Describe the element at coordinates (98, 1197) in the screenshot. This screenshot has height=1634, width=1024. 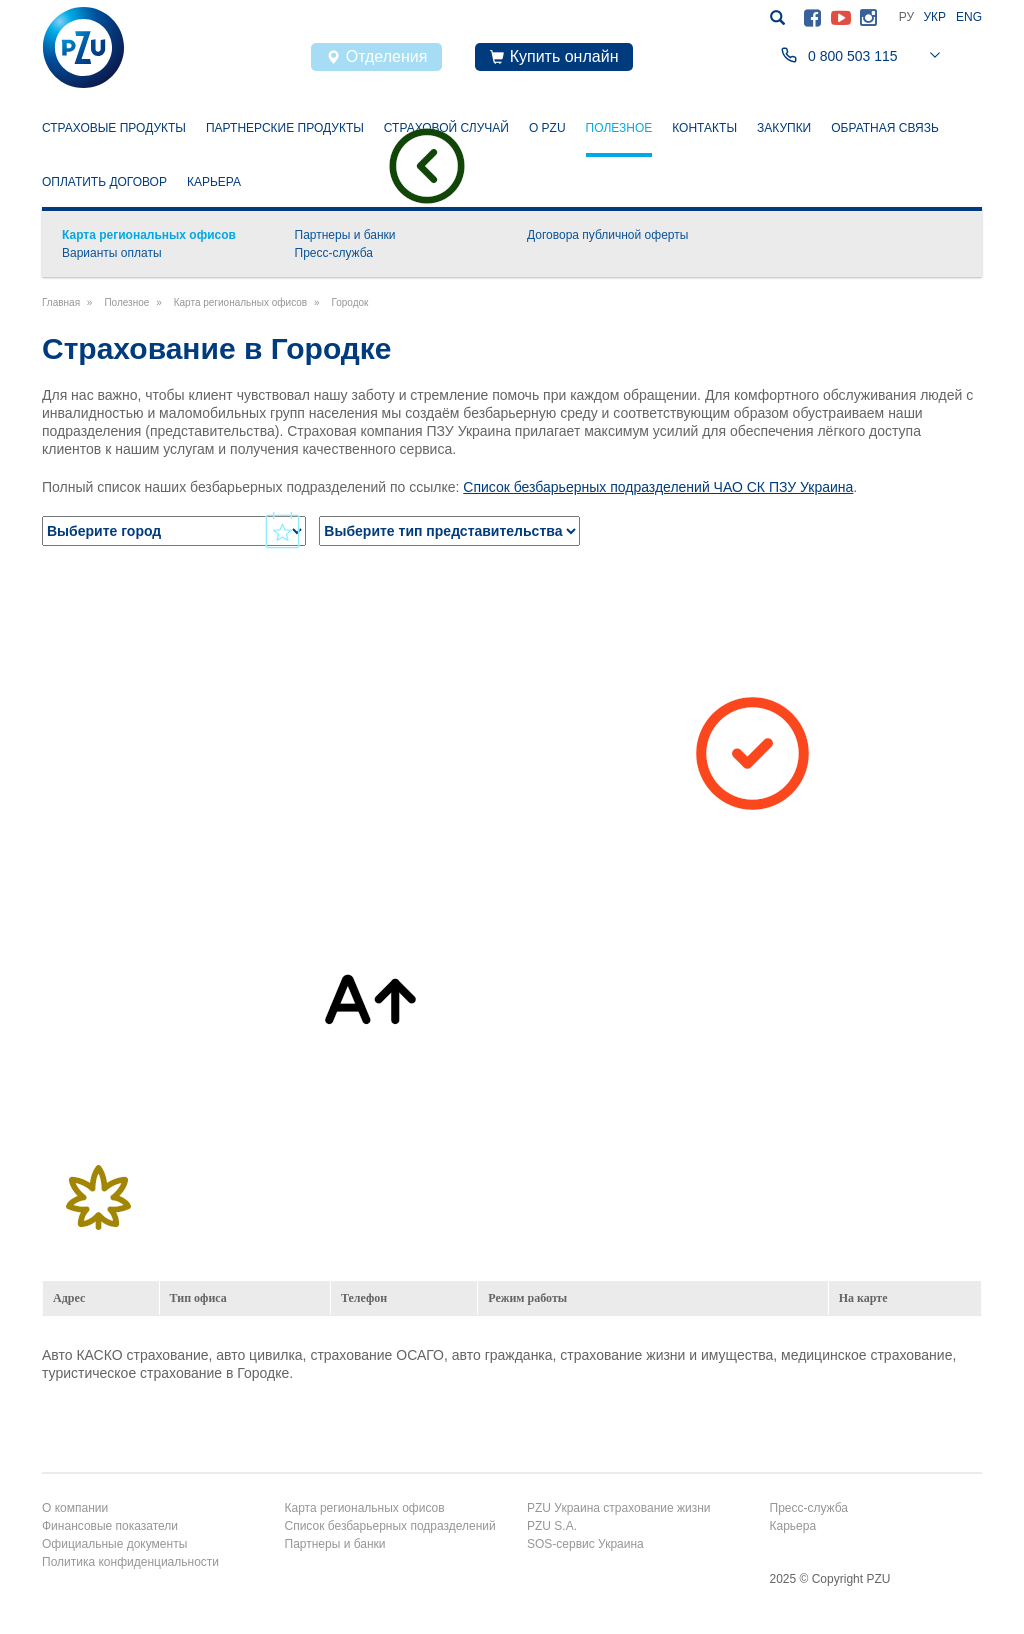
I see `indicates cannabis-related content or products` at that location.